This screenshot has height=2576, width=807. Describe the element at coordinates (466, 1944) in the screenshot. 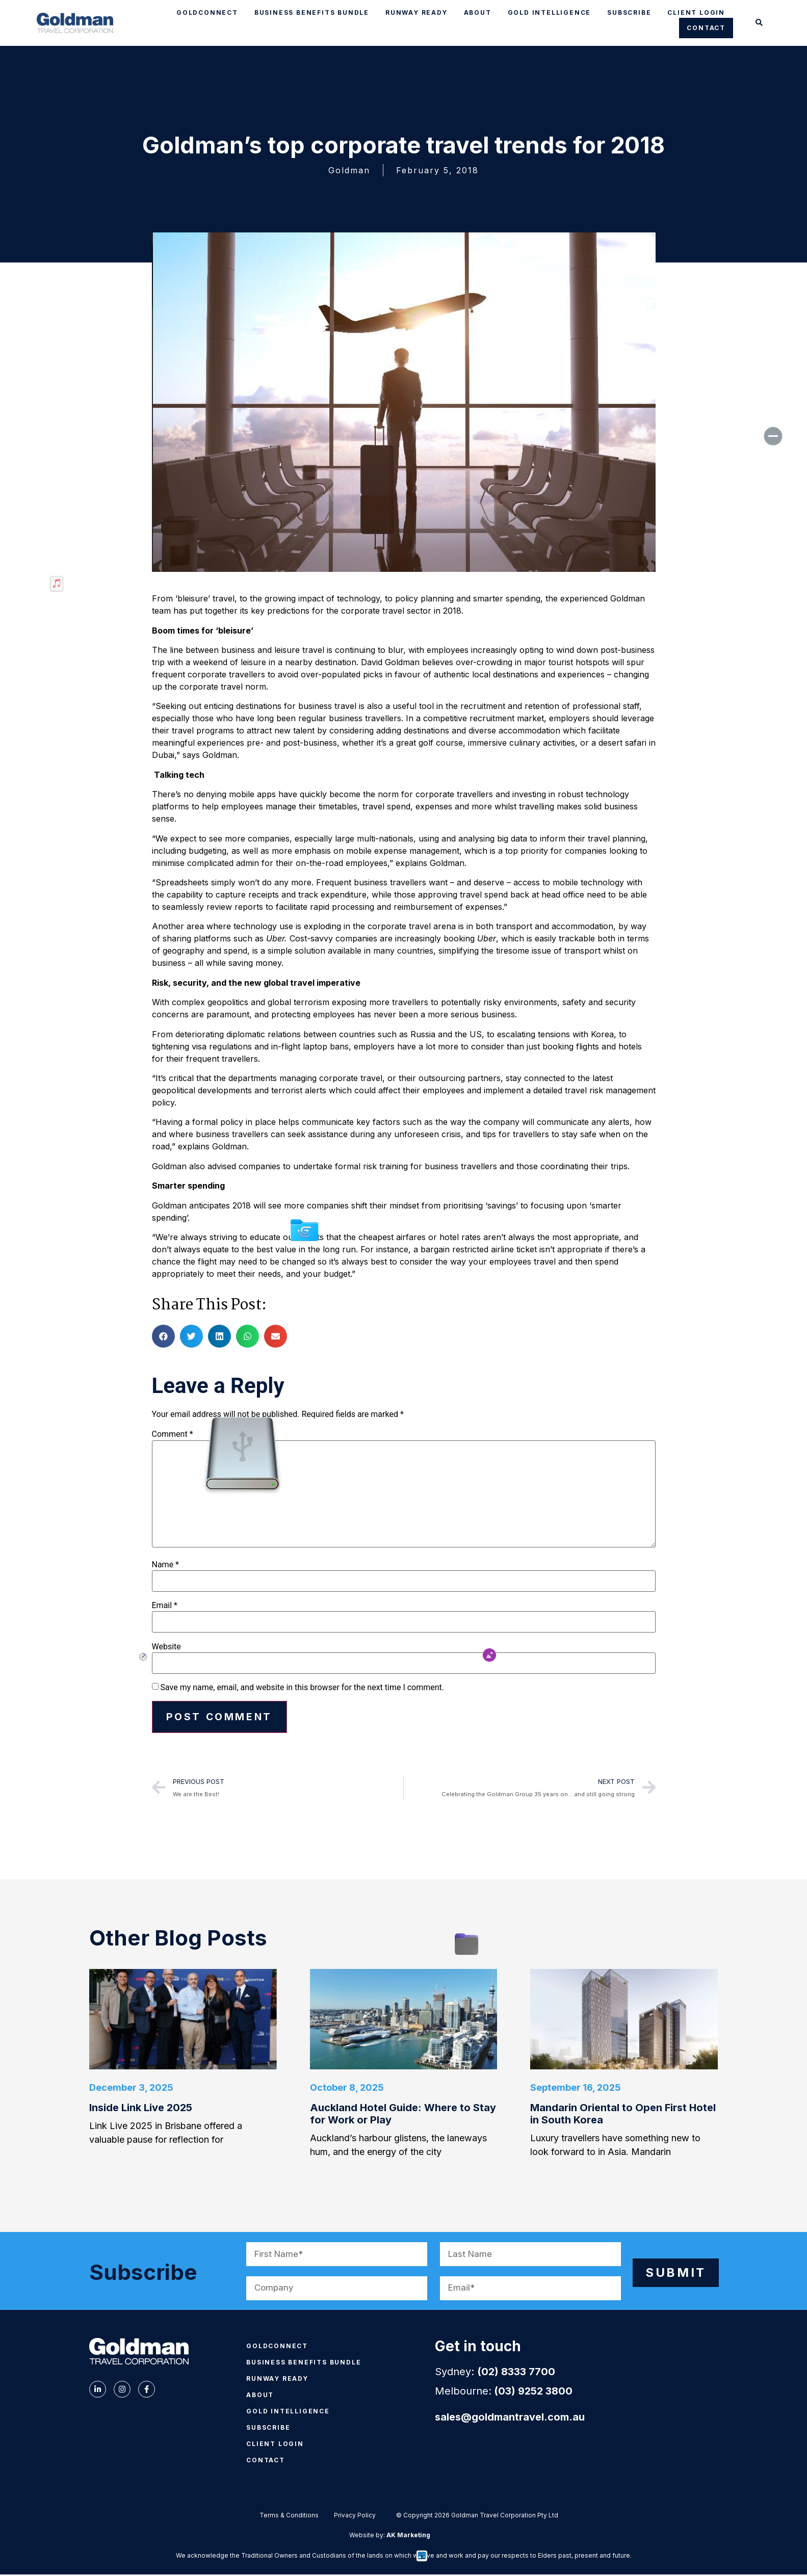

I see `open a folder or directory` at that location.